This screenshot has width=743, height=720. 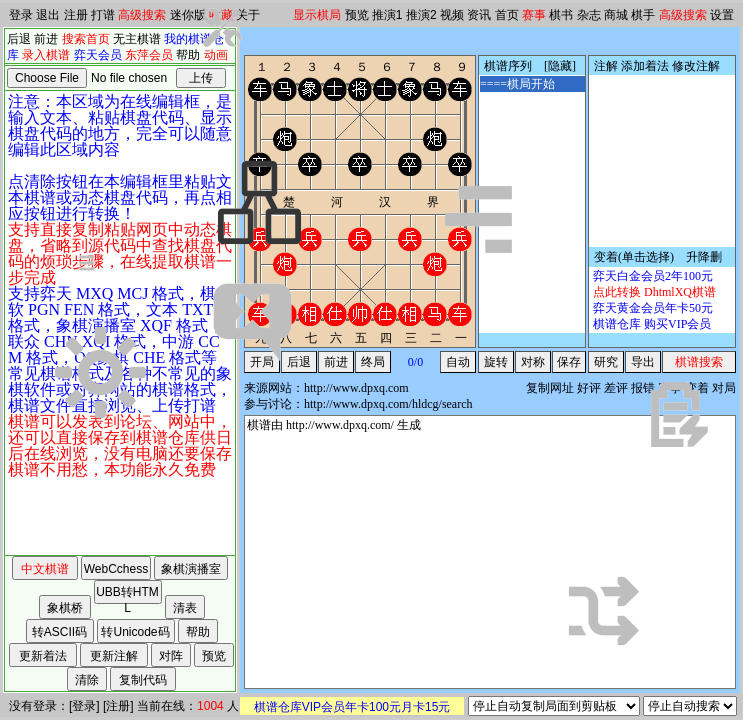 What do you see at coordinates (478, 219) in the screenshot?
I see `align text to the right margin` at bounding box center [478, 219].